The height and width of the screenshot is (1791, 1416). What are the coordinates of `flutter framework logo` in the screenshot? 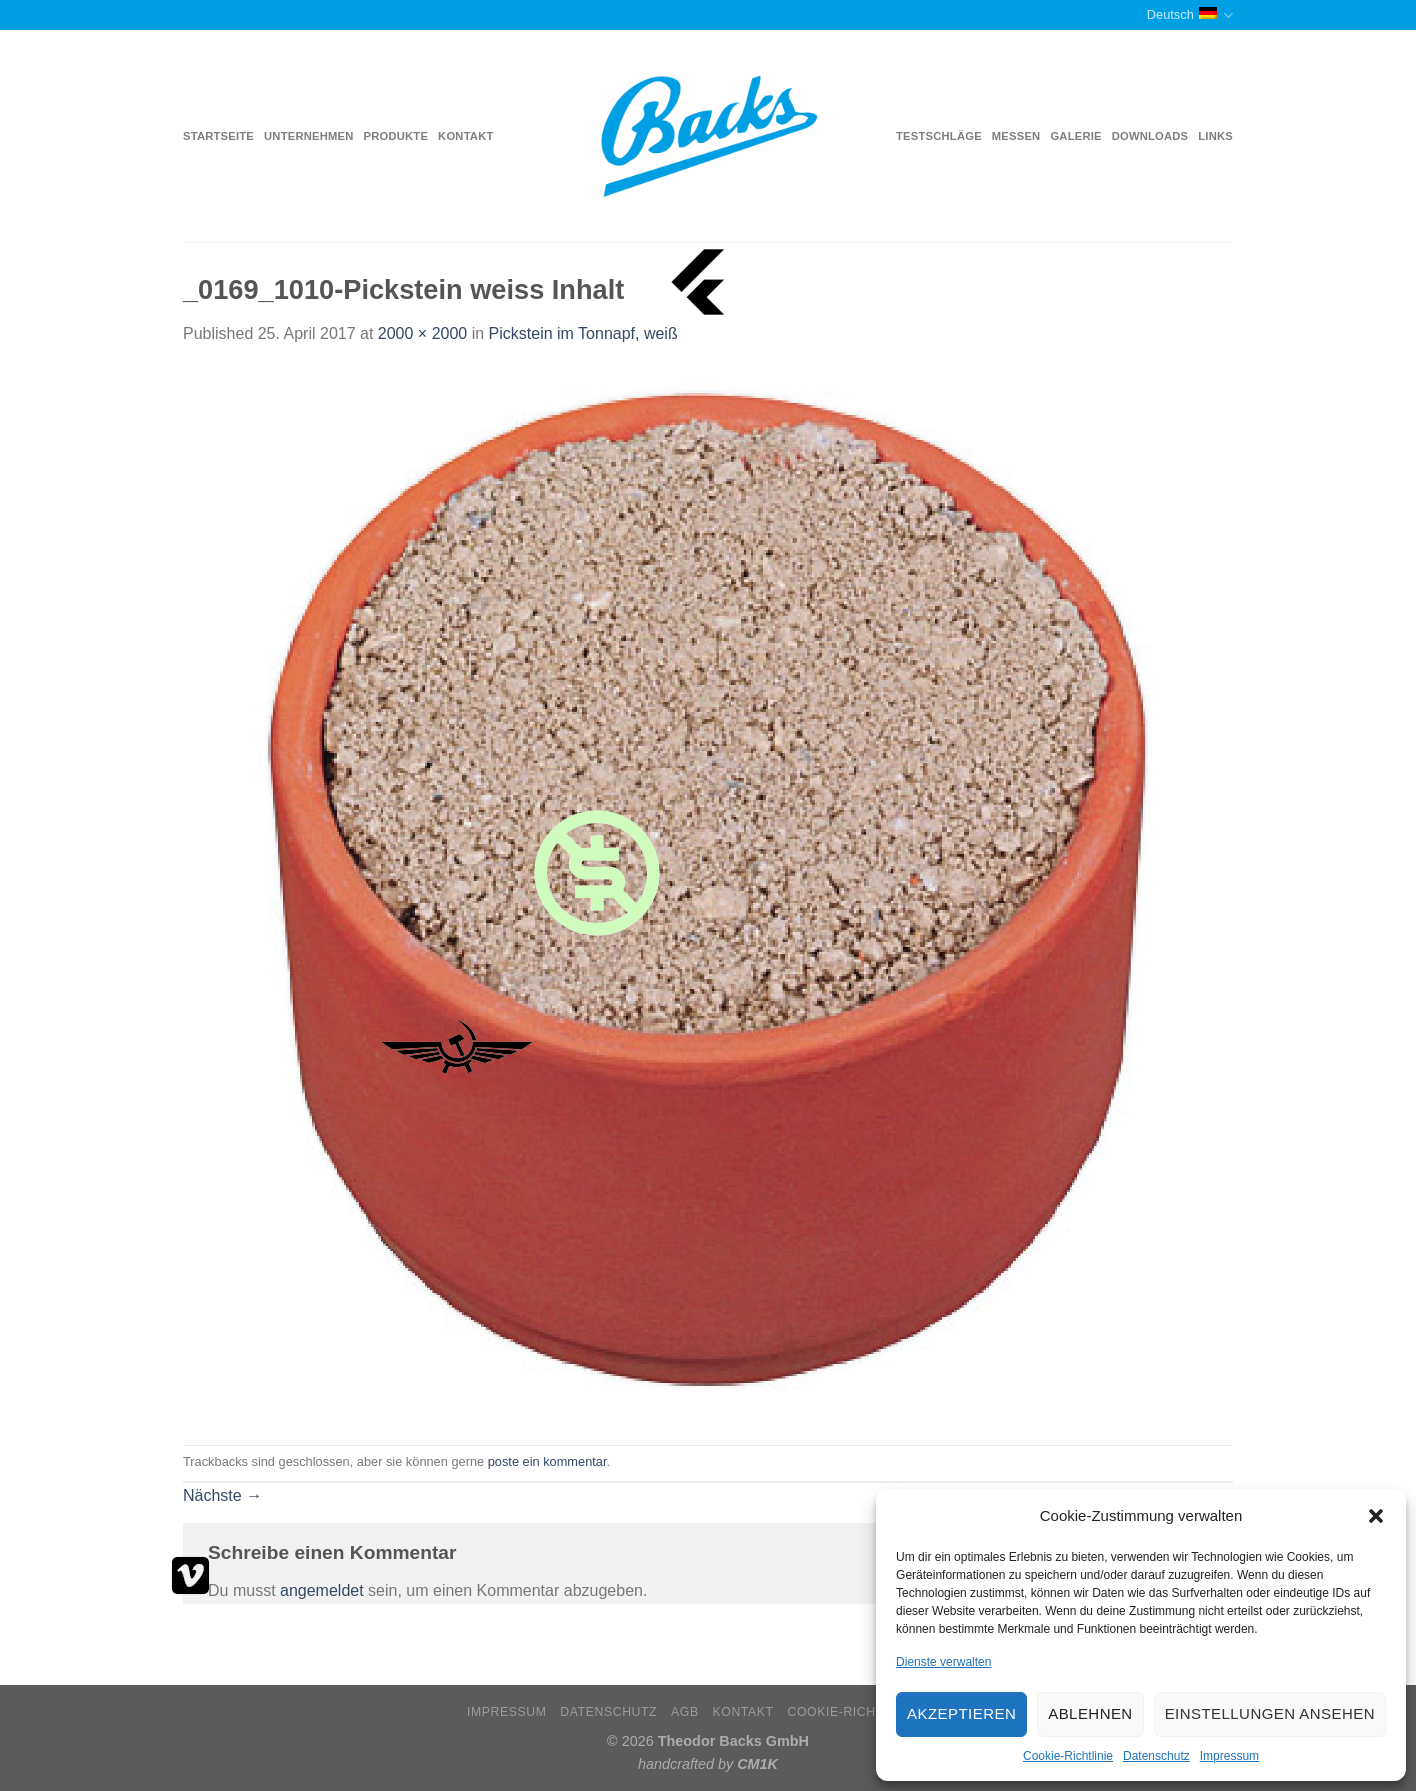 It's located at (698, 282).